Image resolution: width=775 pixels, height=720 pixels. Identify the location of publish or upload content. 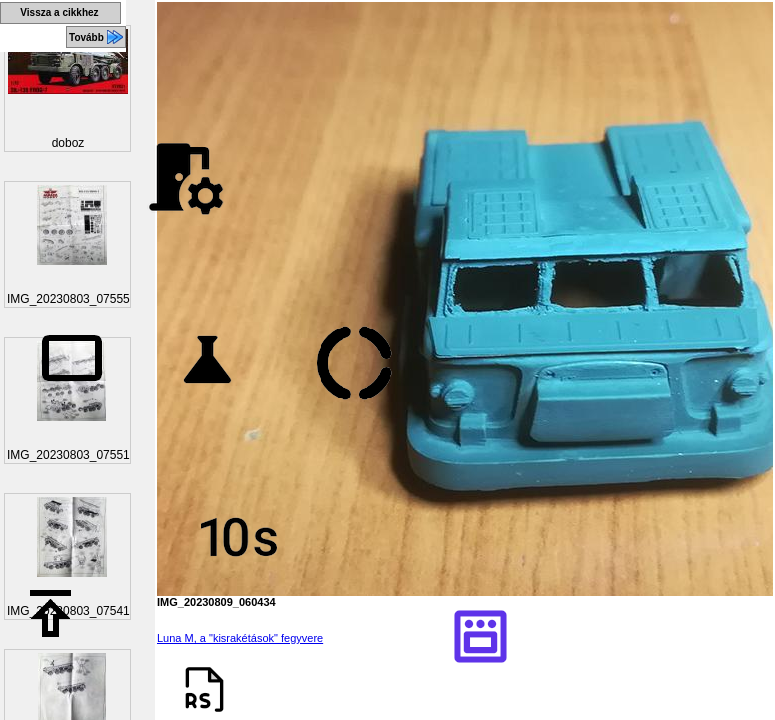
(50, 613).